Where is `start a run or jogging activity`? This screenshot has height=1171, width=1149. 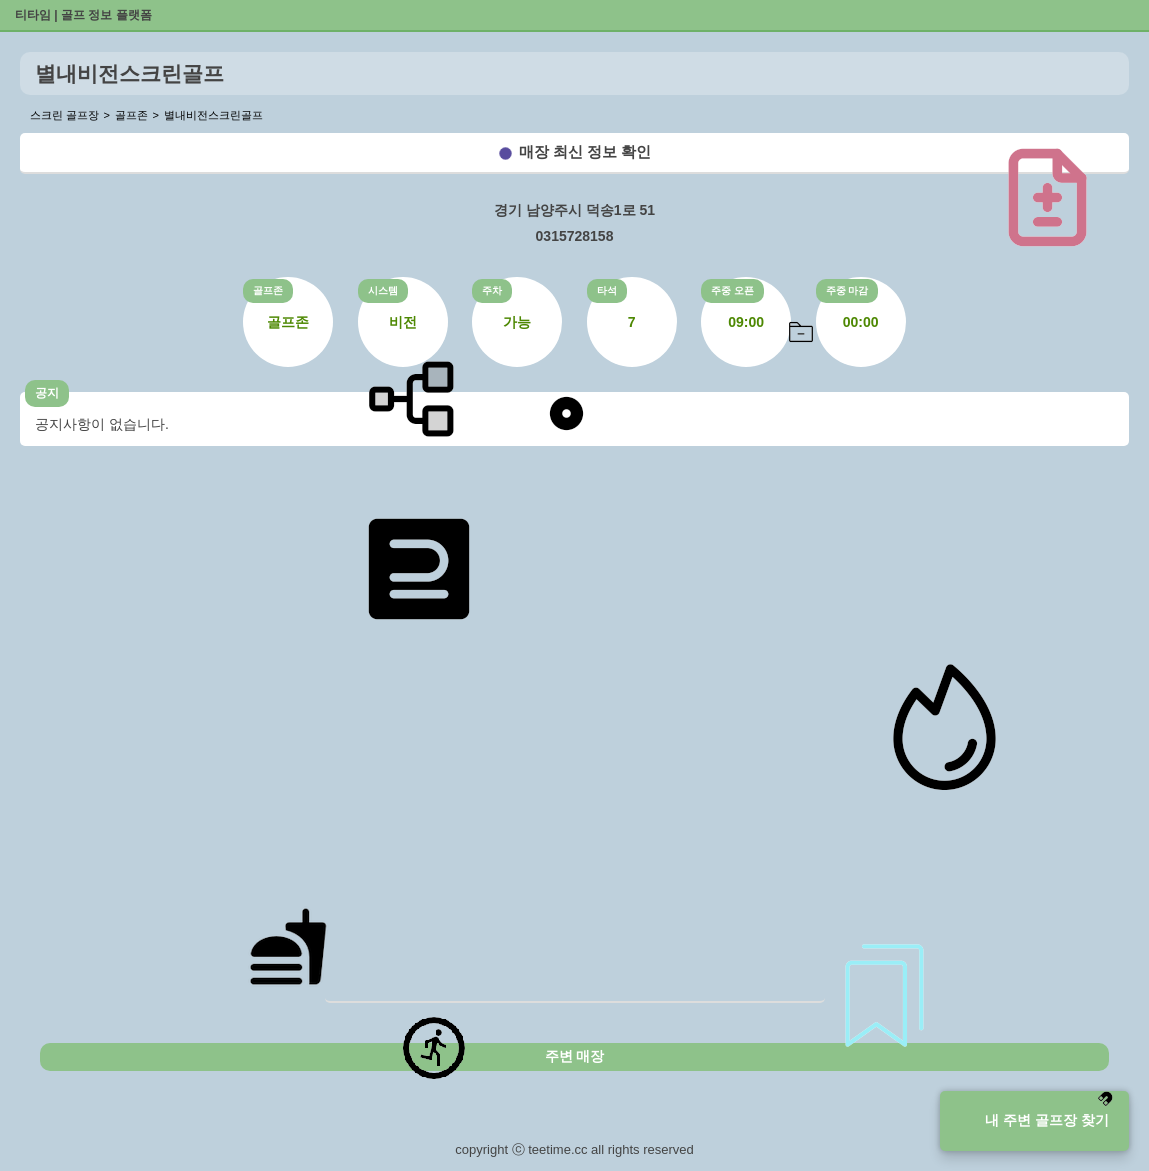 start a run or jogging activity is located at coordinates (434, 1048).